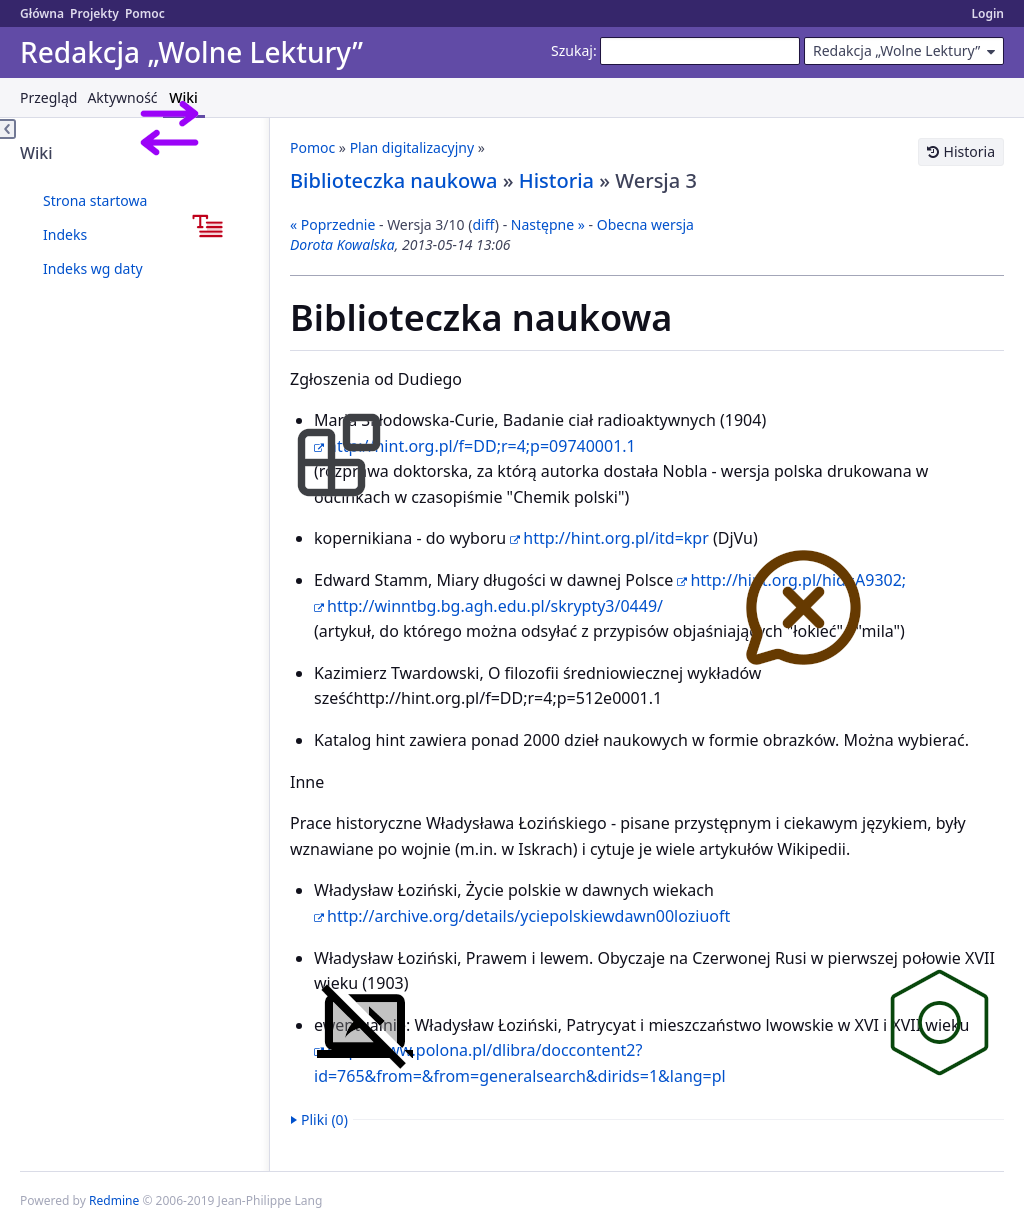 This screenshot has width=1024, height=1229. Describe the element at coordinates (803, 607) in the screenshot. I see `delete a message or conversation` at that location.